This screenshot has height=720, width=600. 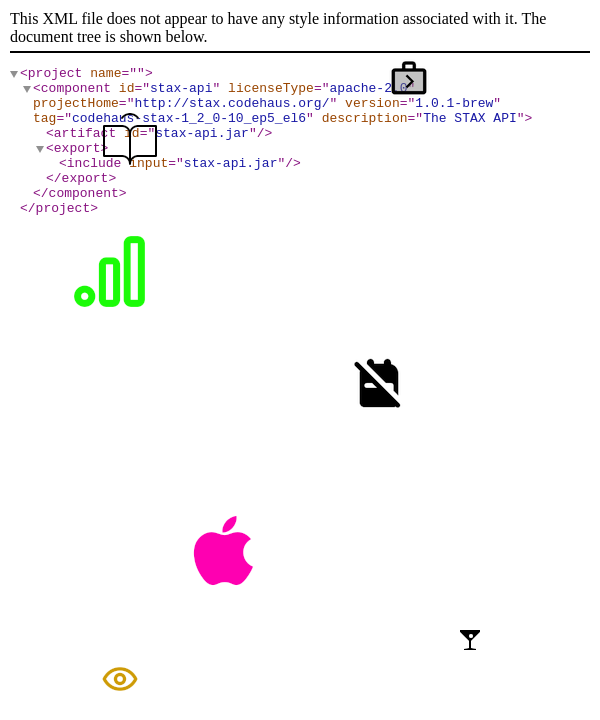 What do you see at coordinates (223, 550) in the screenshot?
I see `sign in with Apple` at bounding box center [223, 550].